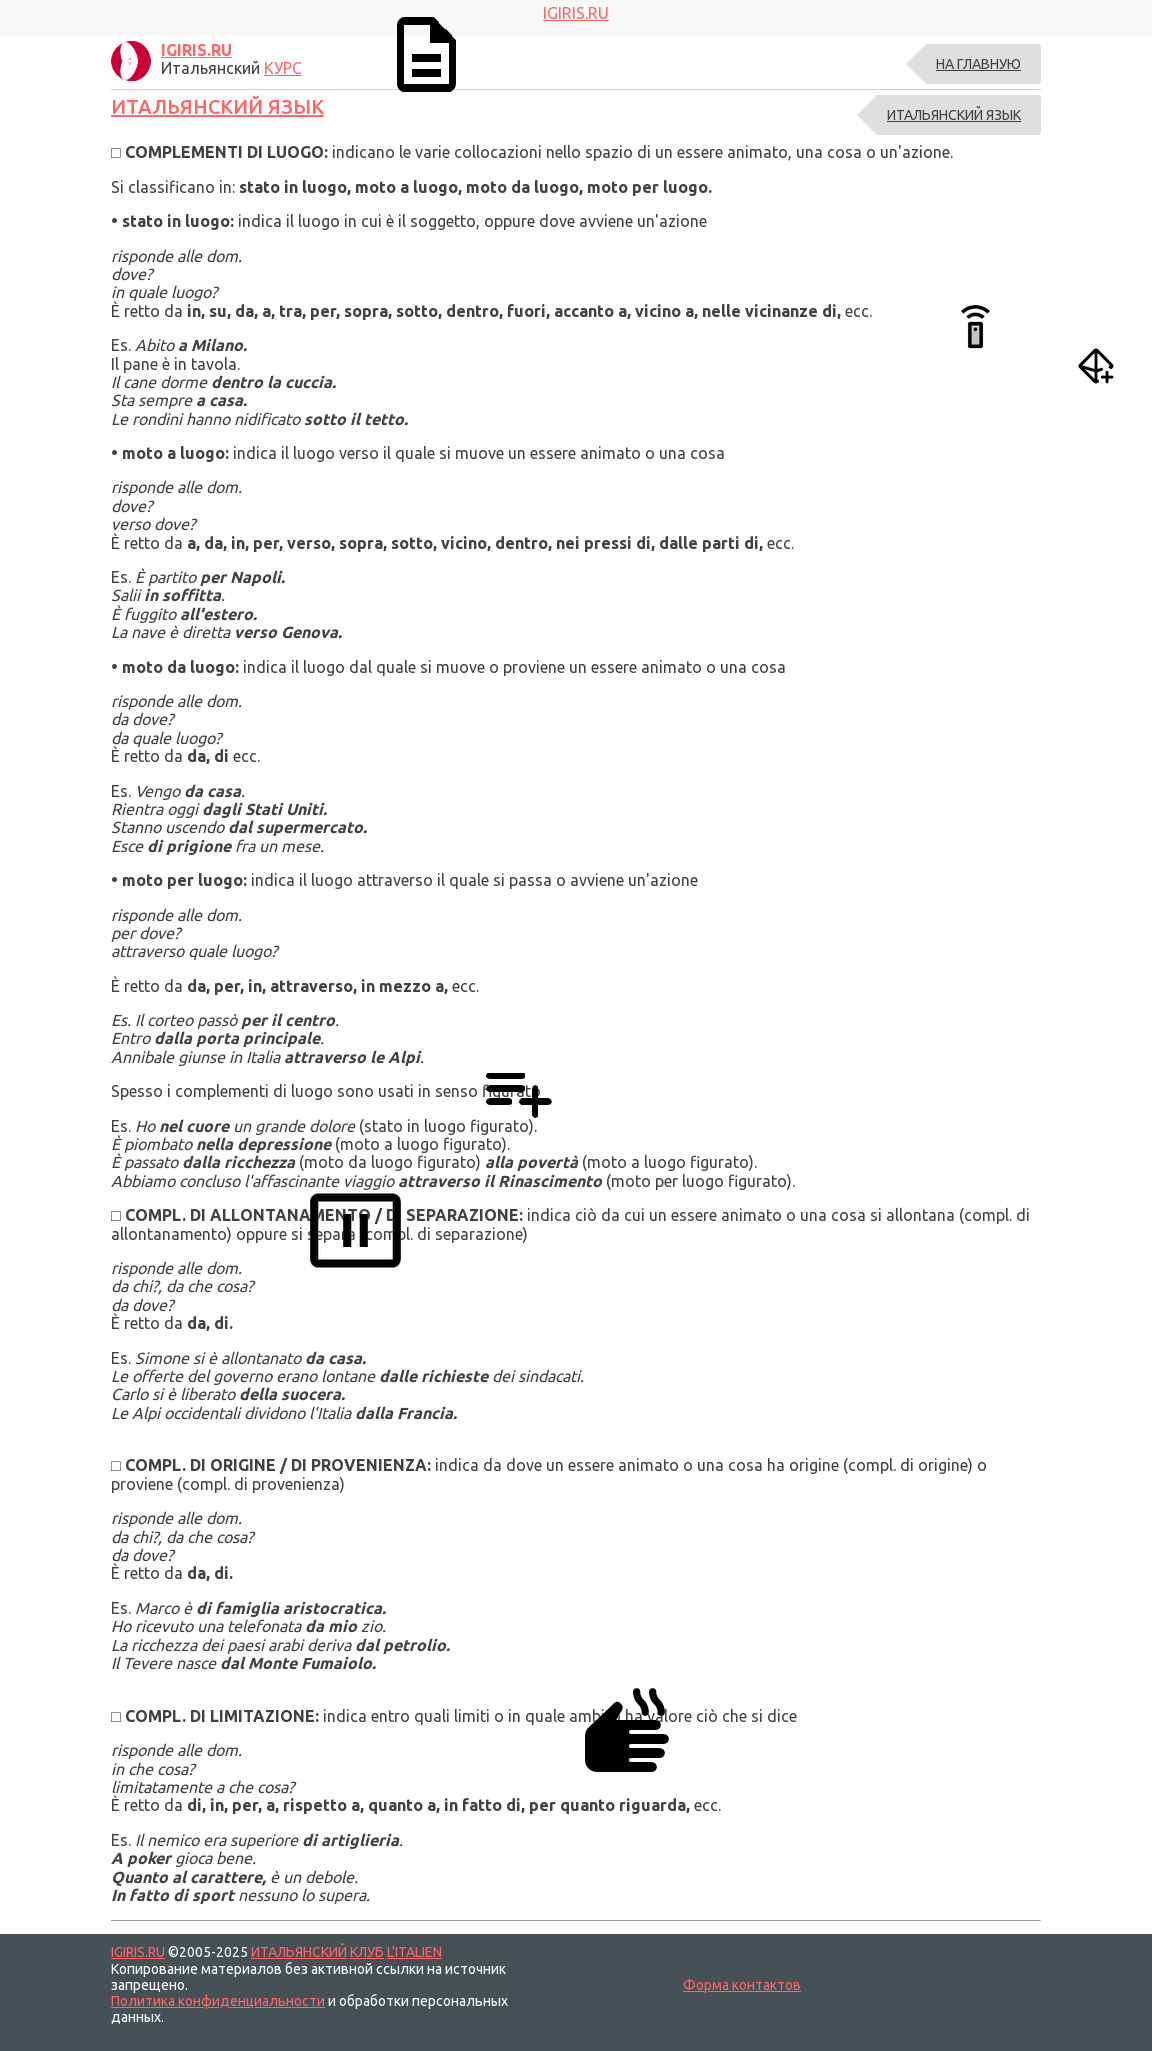  Describe the element at coordinates (629, 1728) in the screenshot. I see `activate hand dryer` at that location.